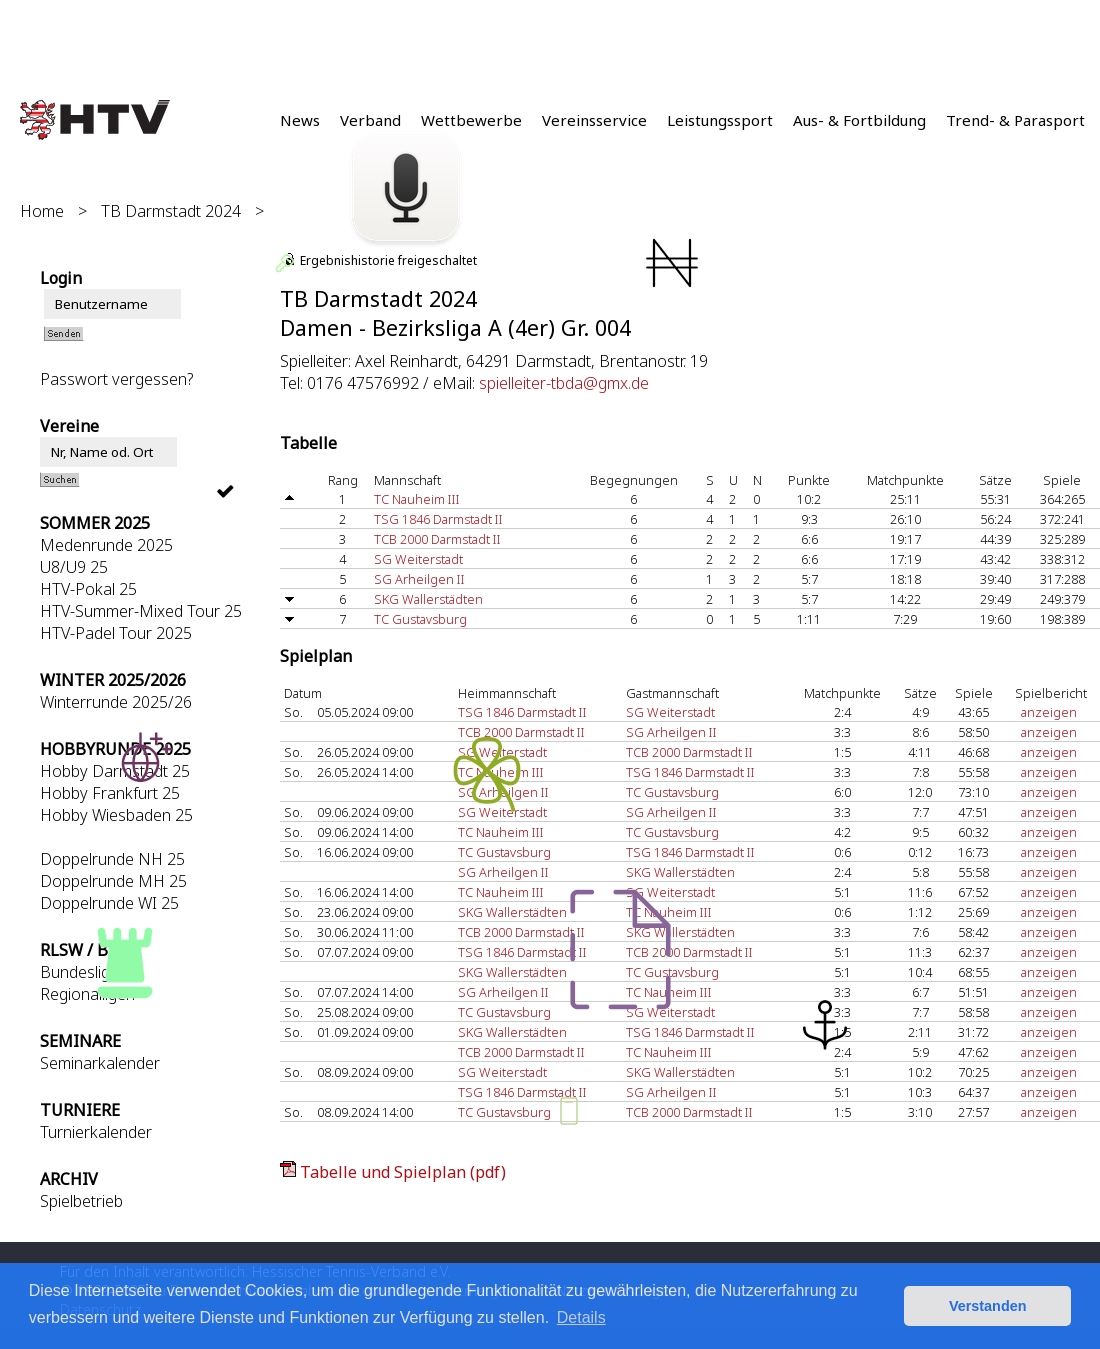 This screenshot has width=1100, height=1349. What do you see at coordinates (225, 491) in the screenshot?
I see `confirm or submit an action` at bounding box center [225, 491].